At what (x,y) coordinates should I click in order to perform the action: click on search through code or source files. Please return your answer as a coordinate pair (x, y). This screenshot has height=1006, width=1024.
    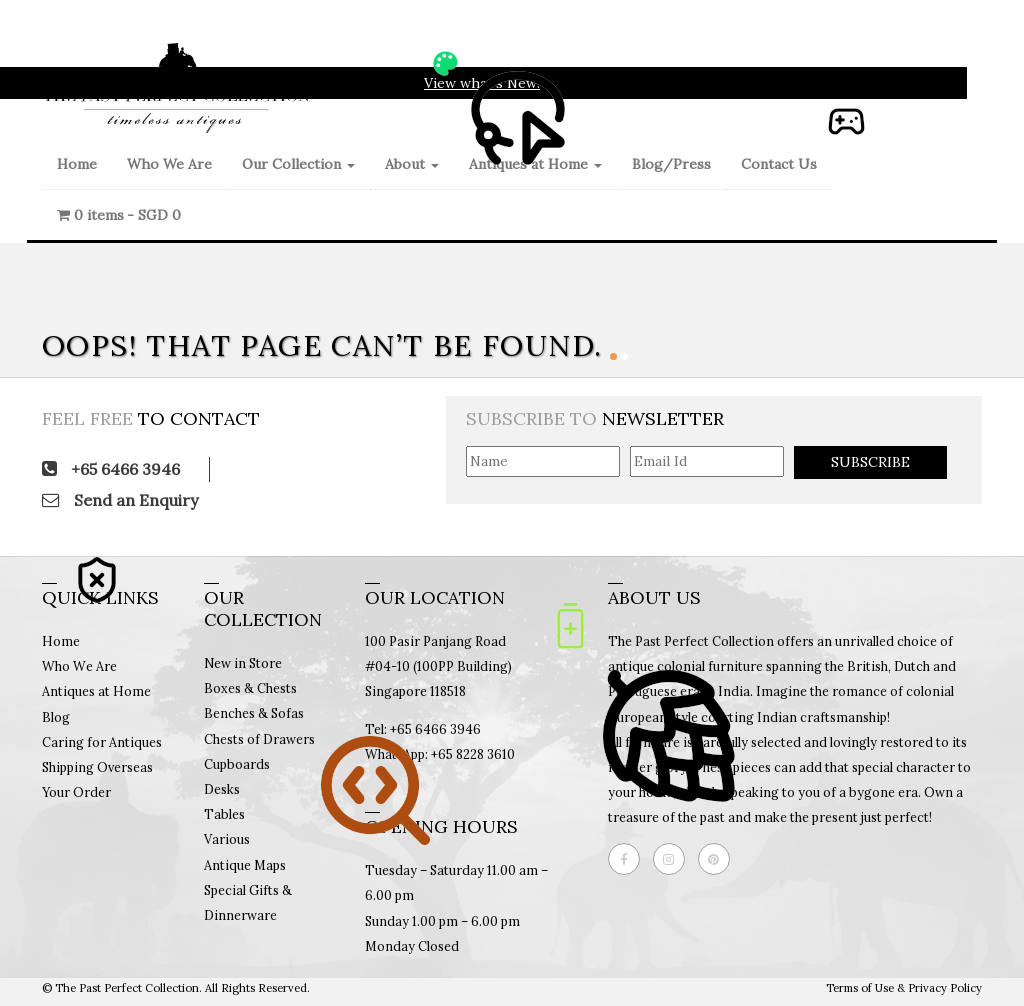
    Looking at the image, I should click on (375, 790).